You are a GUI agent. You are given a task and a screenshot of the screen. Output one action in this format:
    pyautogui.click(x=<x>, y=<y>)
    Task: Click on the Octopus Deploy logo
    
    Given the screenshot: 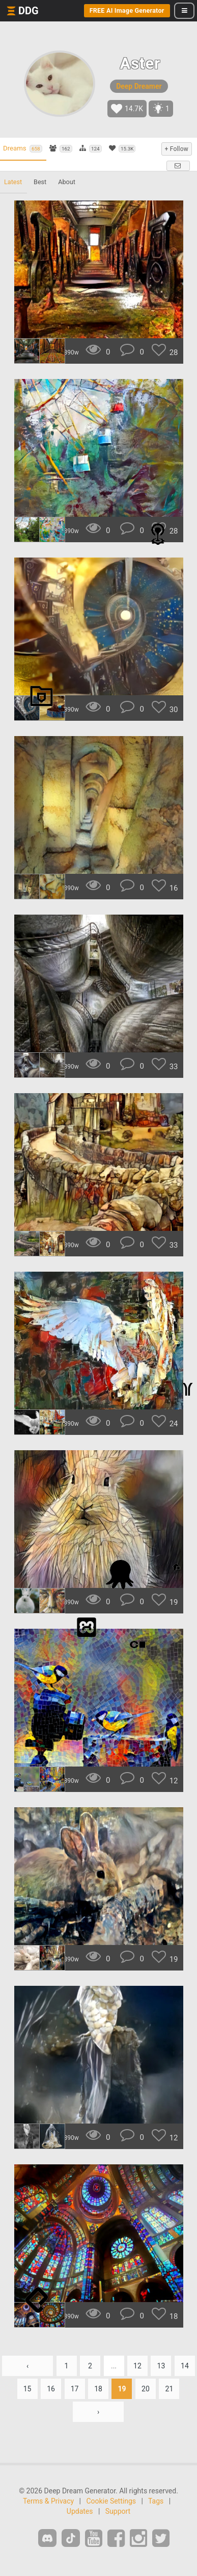 What is the action you would take?
    pyautogui.click(x=120, y=1575)
    